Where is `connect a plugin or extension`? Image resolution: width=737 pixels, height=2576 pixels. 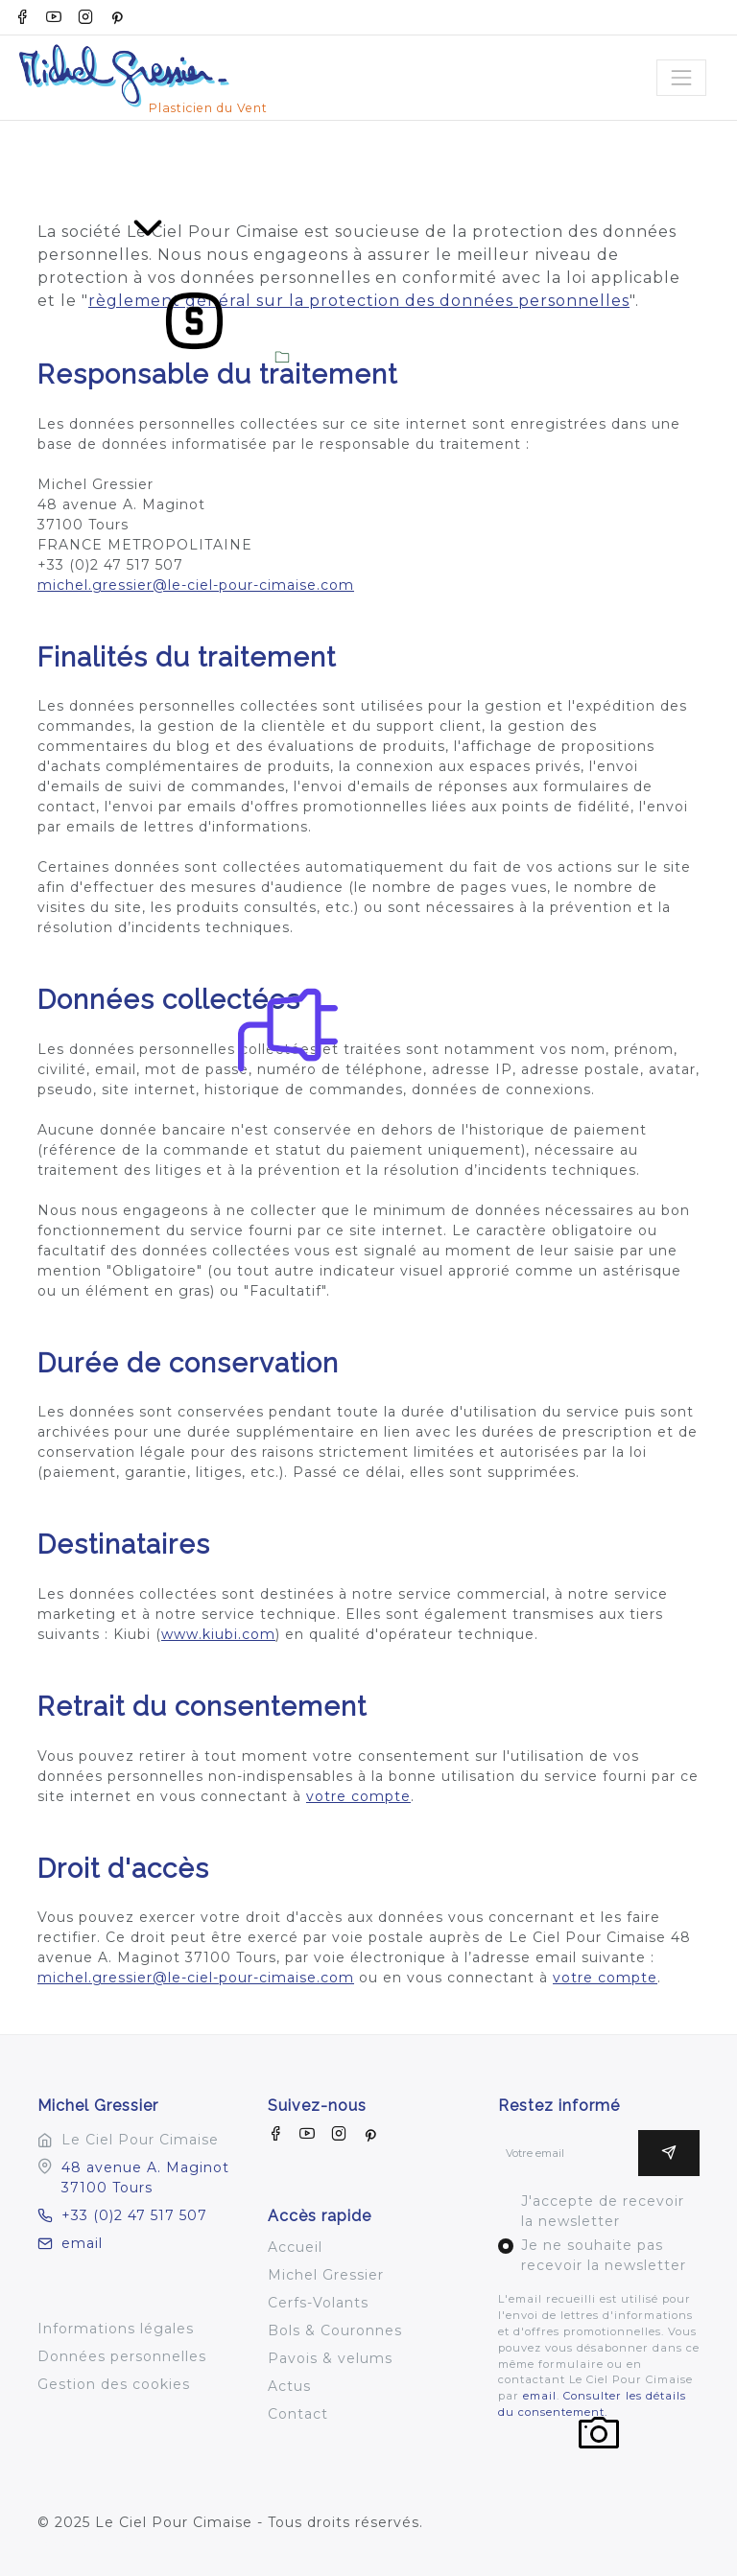 connect a plugin or extension is located at coordinates (288, 1030).